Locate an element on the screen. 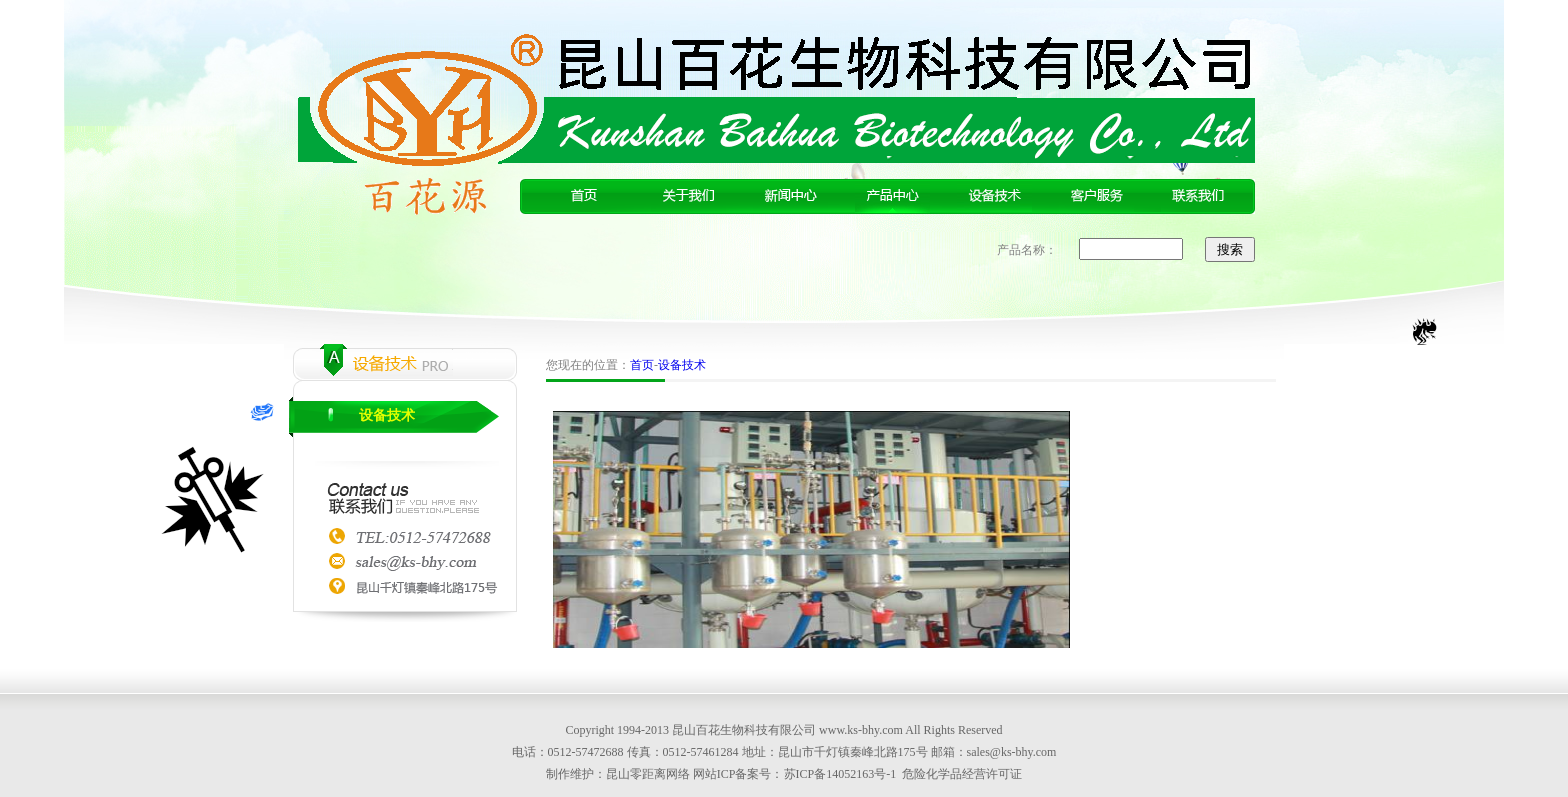 This screenshot has height=797, width=1568. use a healing item or potion is located at coordinates (211, 499).